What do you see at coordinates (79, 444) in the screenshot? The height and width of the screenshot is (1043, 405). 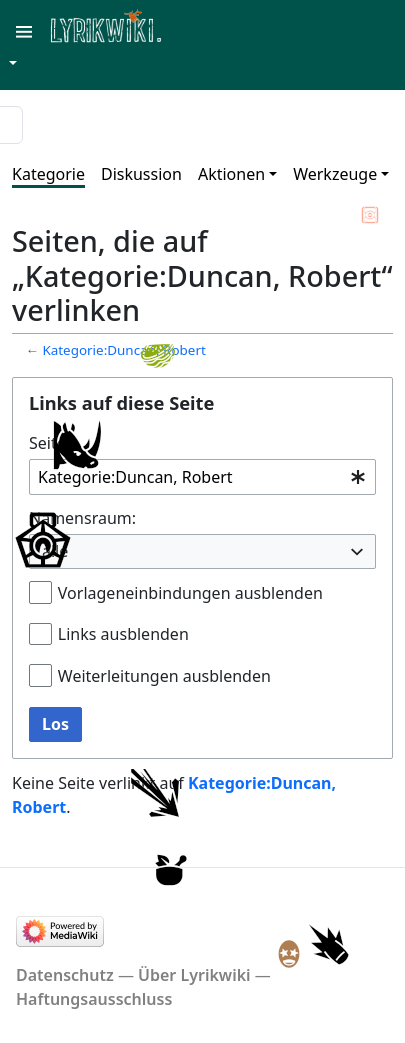 I see `select rhinoceros or rhino character` at bounding box center [79, 444].